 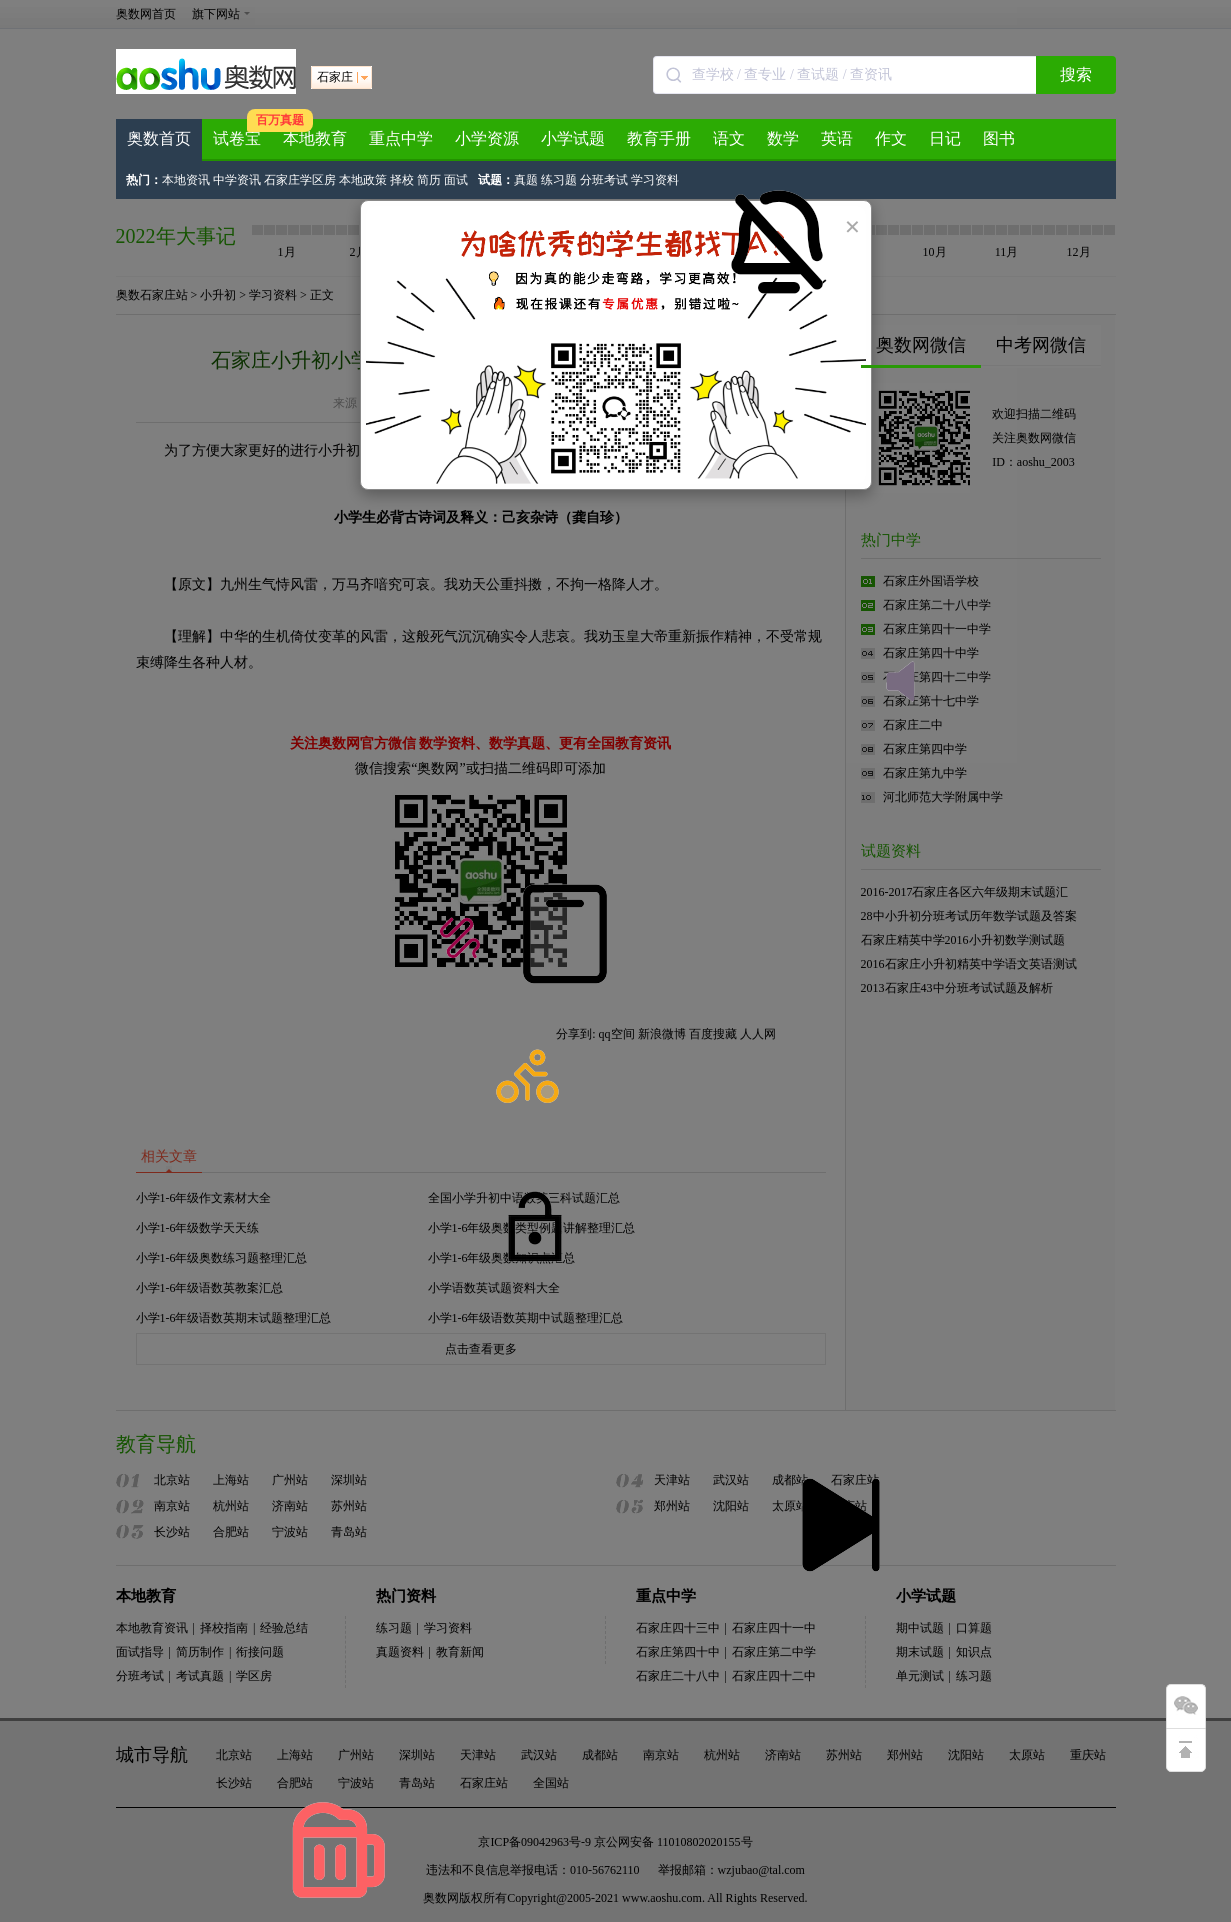 What do you see at coordinates (535, 1228) in the screenshot?
I see `unlock a secured item or feature` at bounding box center [535, 1228].